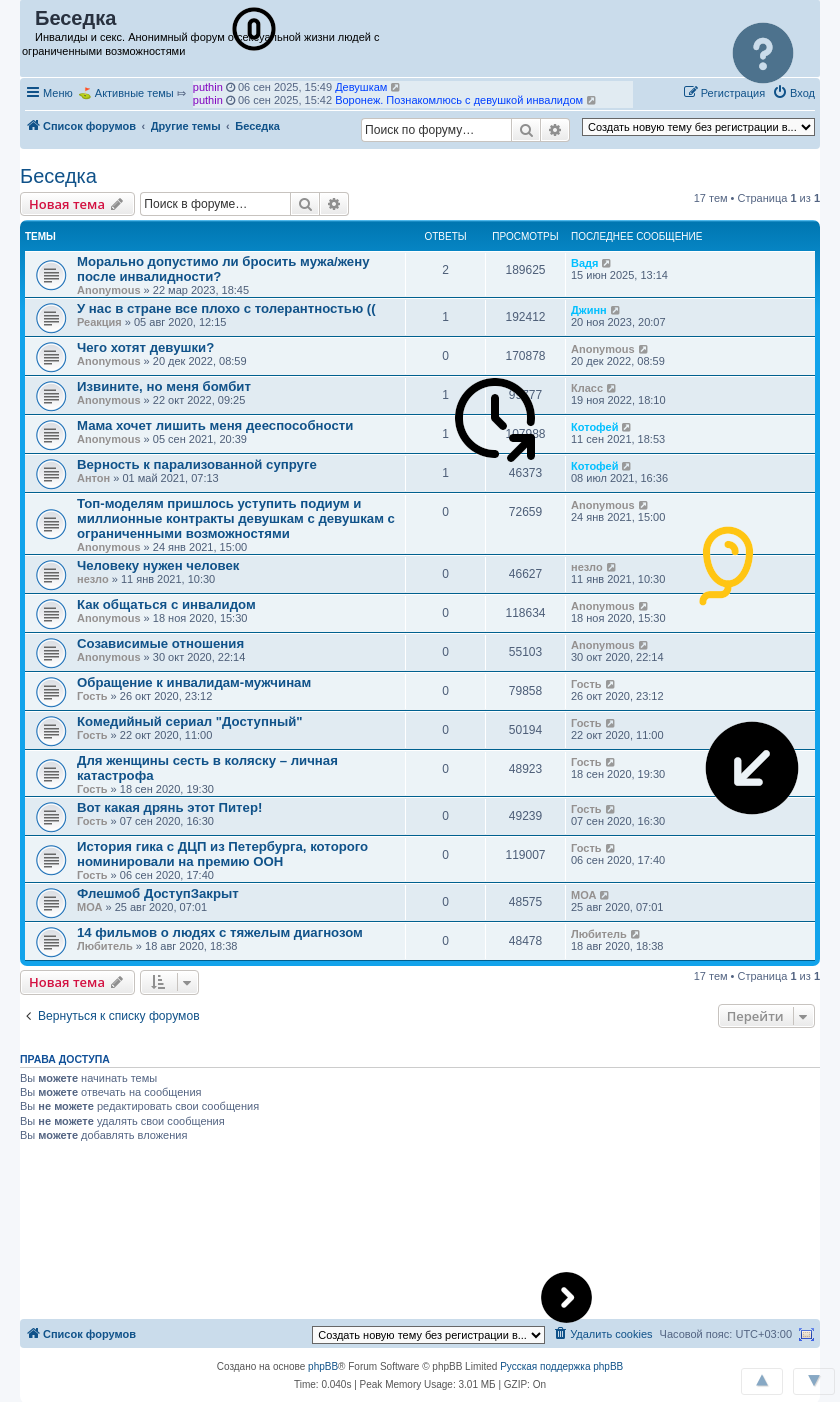  What do you see at coordinates (254, 29) in the screenshot?
I see `indicates an "O" option or selection in a multiple choice interface` at bounding box center [254, 29].